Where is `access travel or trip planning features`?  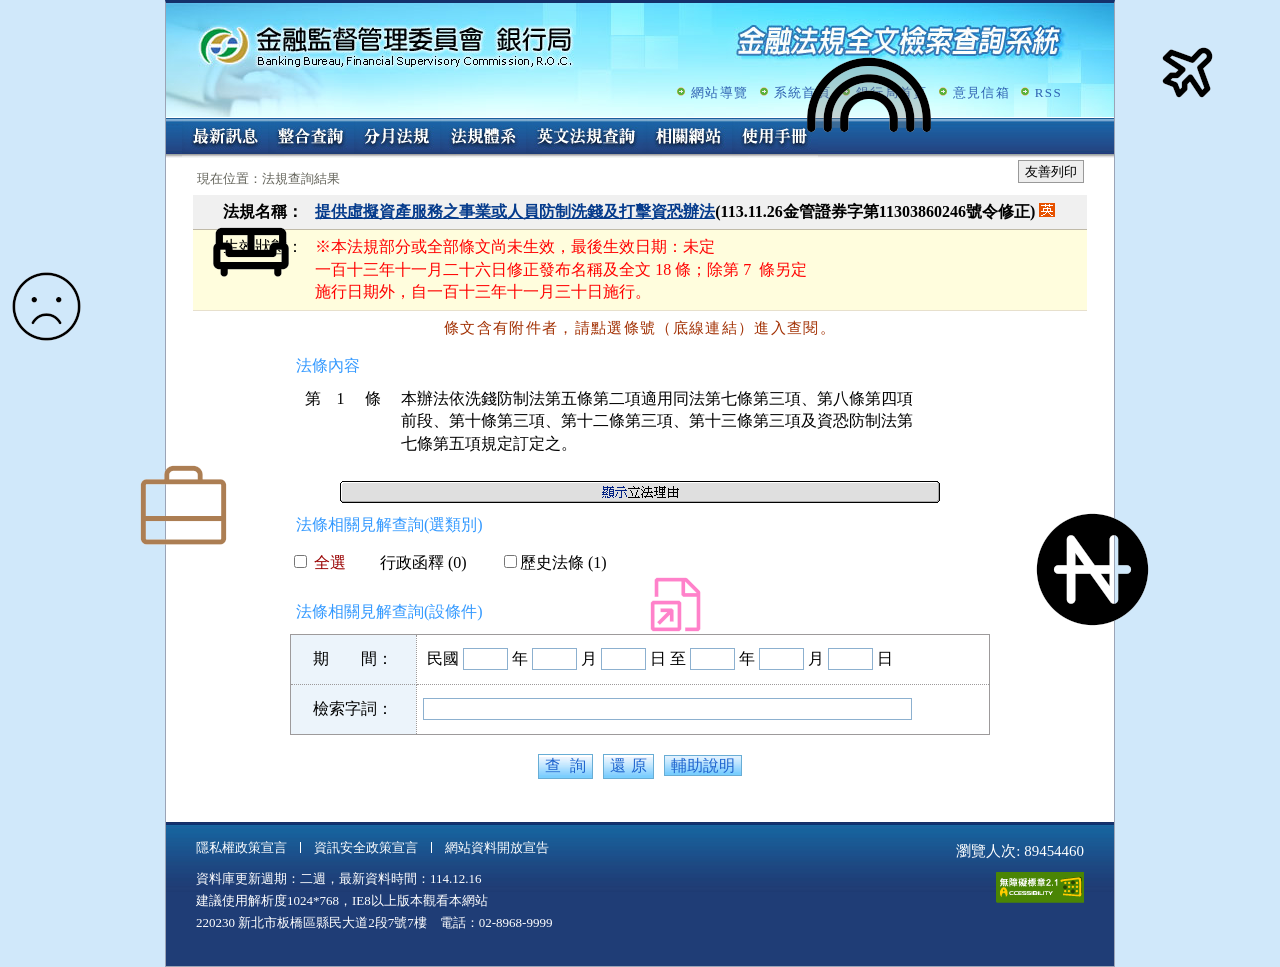
access travel or trip planning features is located at coordinates (183, 508).